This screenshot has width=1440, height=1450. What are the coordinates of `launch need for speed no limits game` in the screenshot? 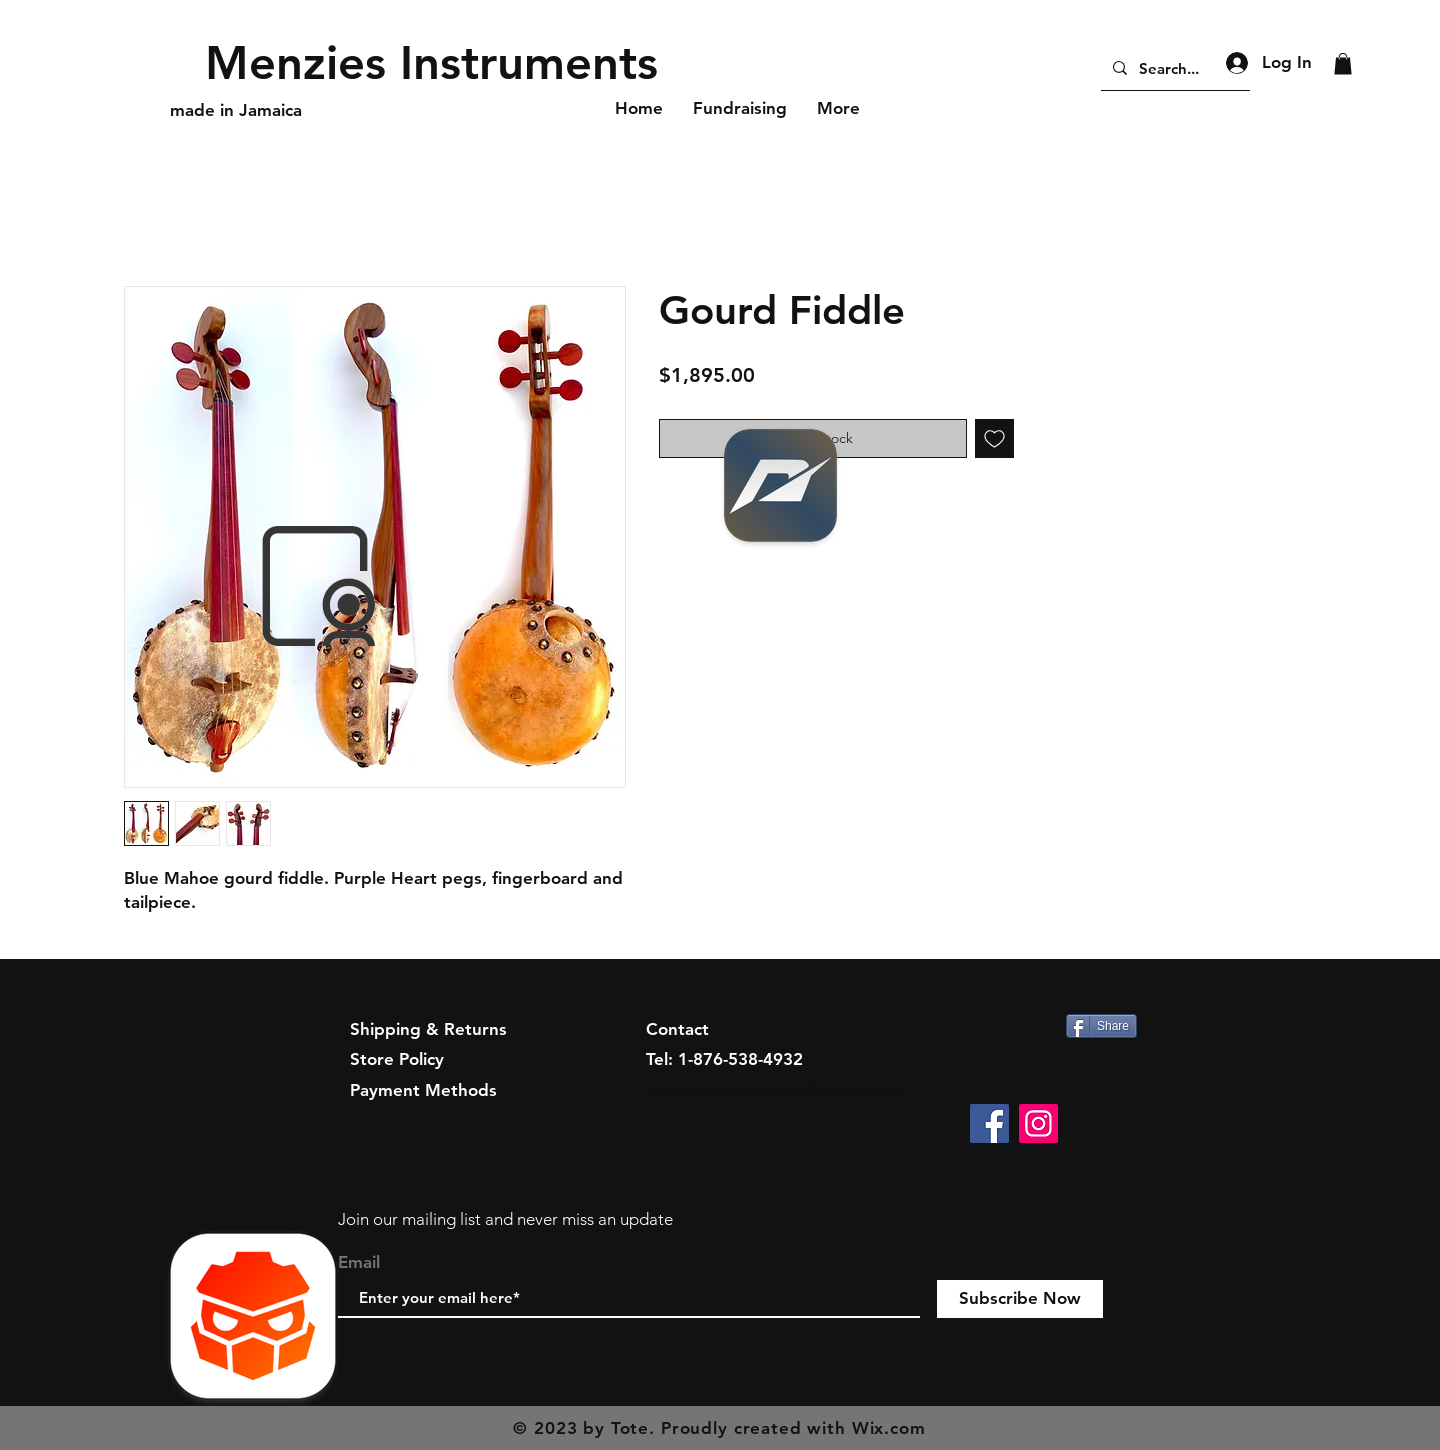 It's located at (780, 485).